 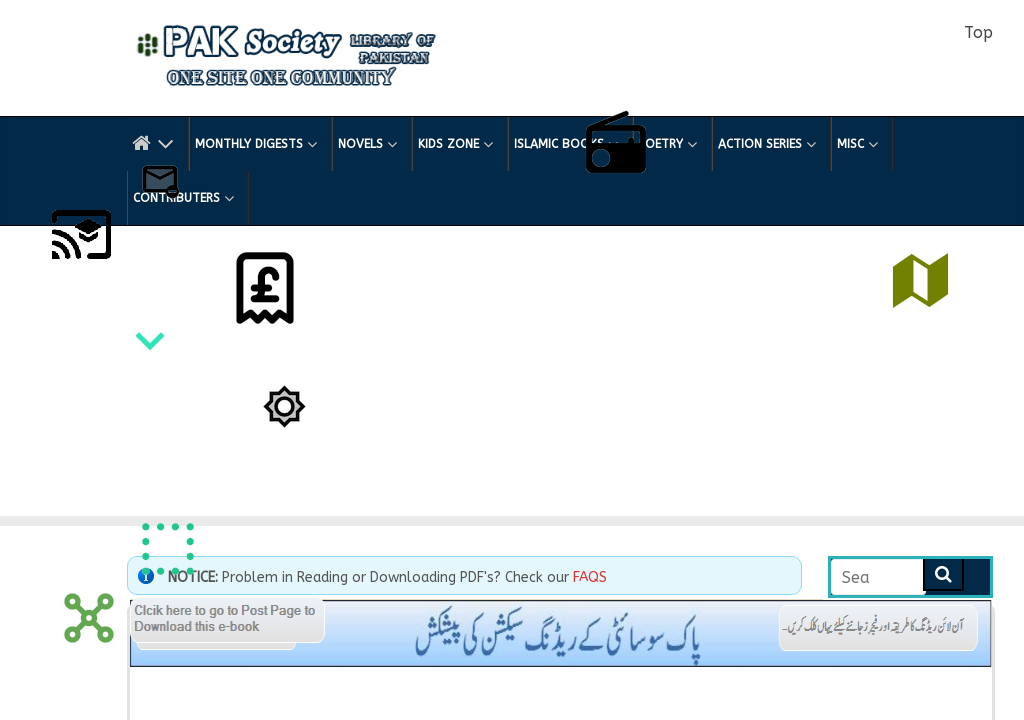 I want to click on open the map view, so click(x=920, y=280).